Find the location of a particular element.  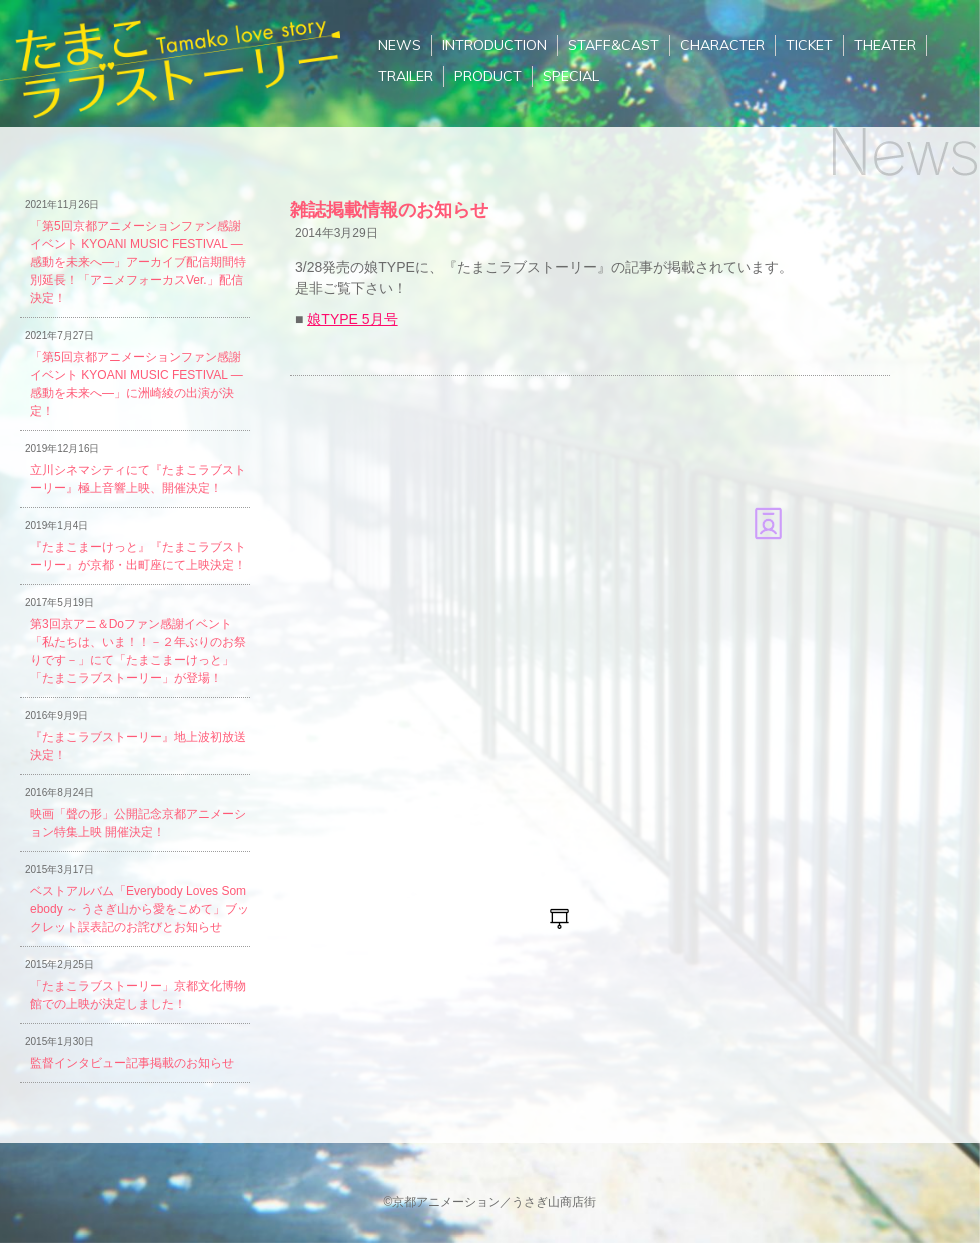

view user profile or identity information is located at coordinates (768, 523).